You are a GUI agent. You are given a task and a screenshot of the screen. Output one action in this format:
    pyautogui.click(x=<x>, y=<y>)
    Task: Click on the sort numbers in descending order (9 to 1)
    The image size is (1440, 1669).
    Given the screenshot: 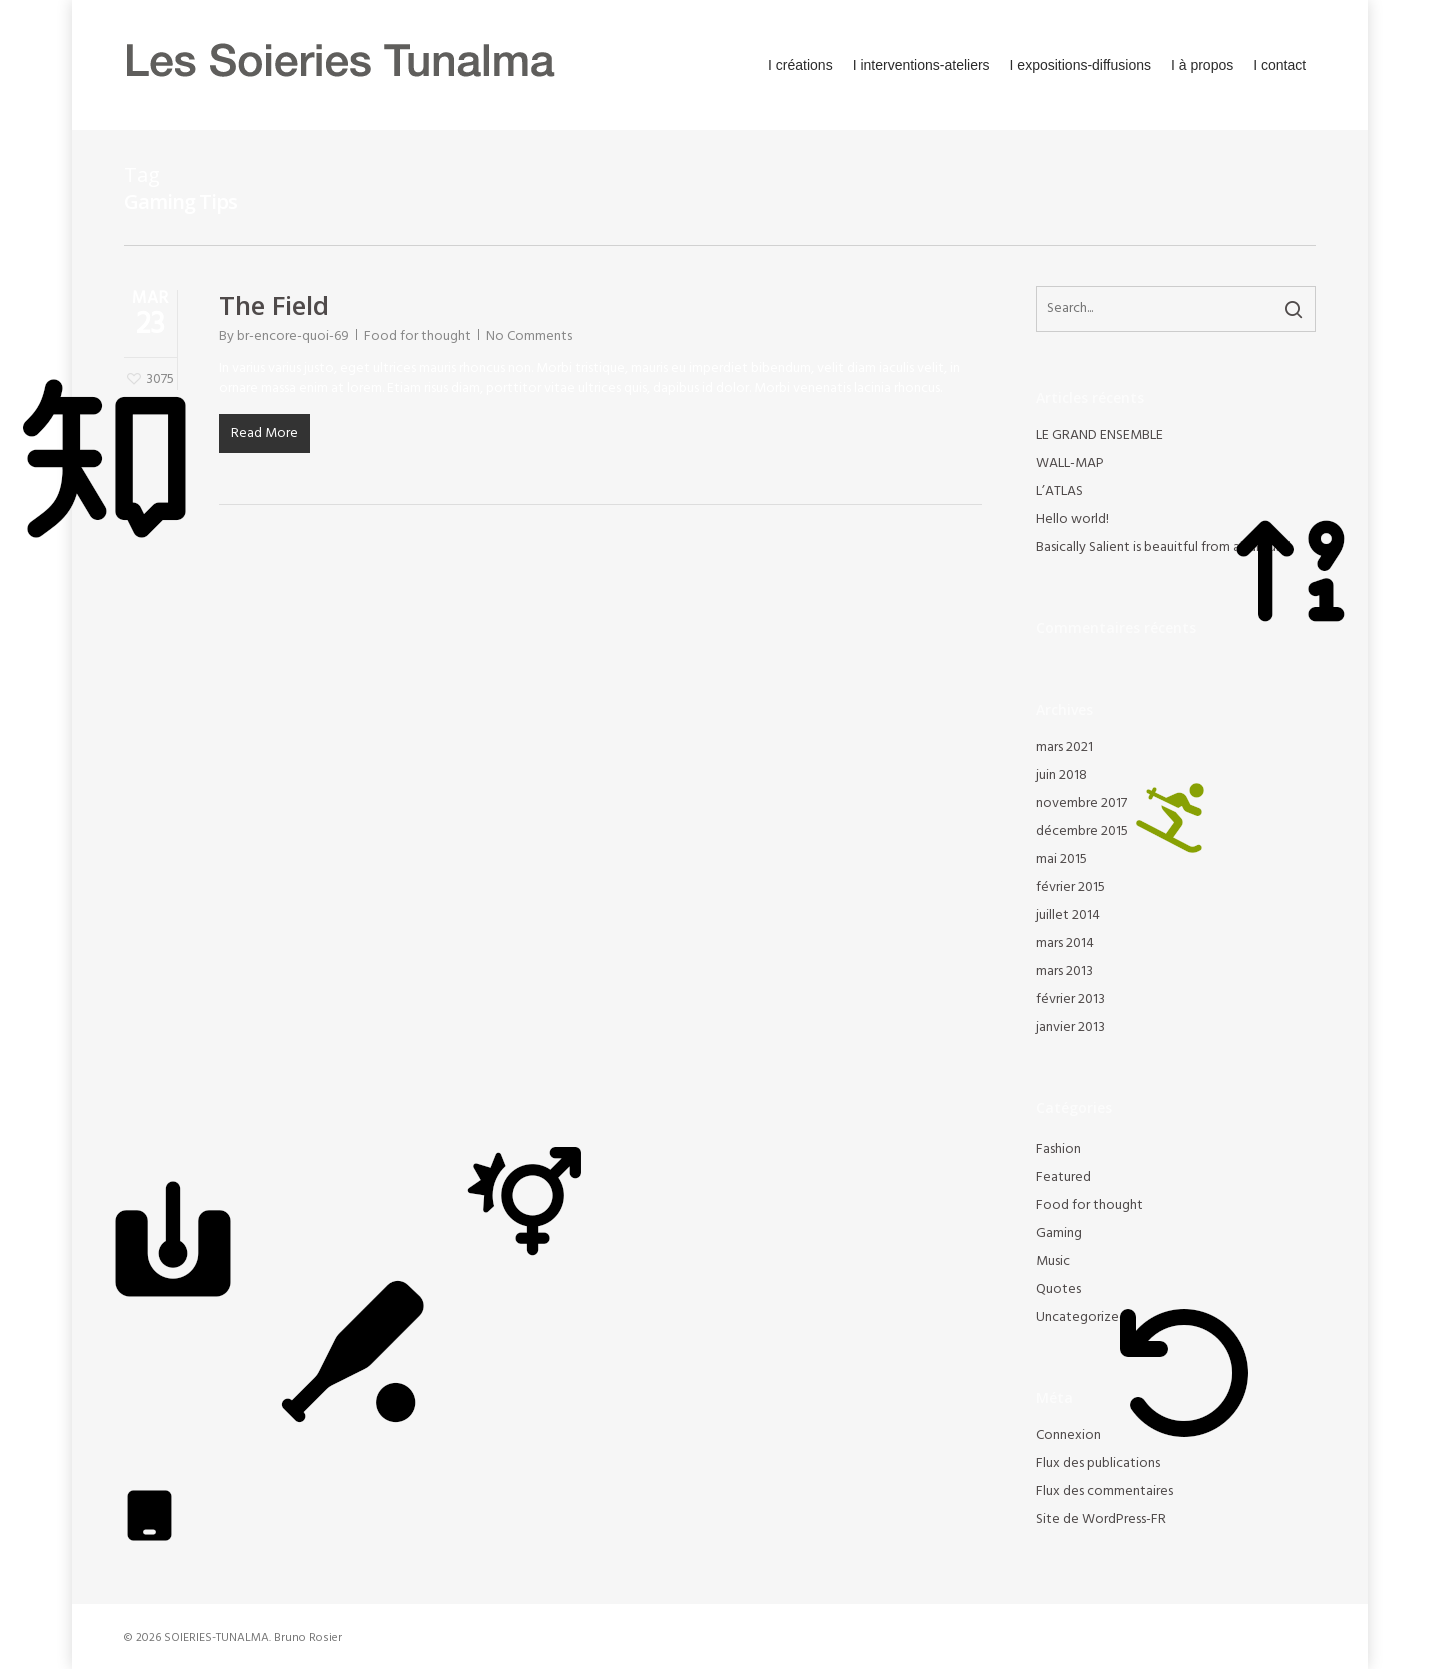 What is the action you would take?
    pyautogui.click(x=1294, y=571)
    